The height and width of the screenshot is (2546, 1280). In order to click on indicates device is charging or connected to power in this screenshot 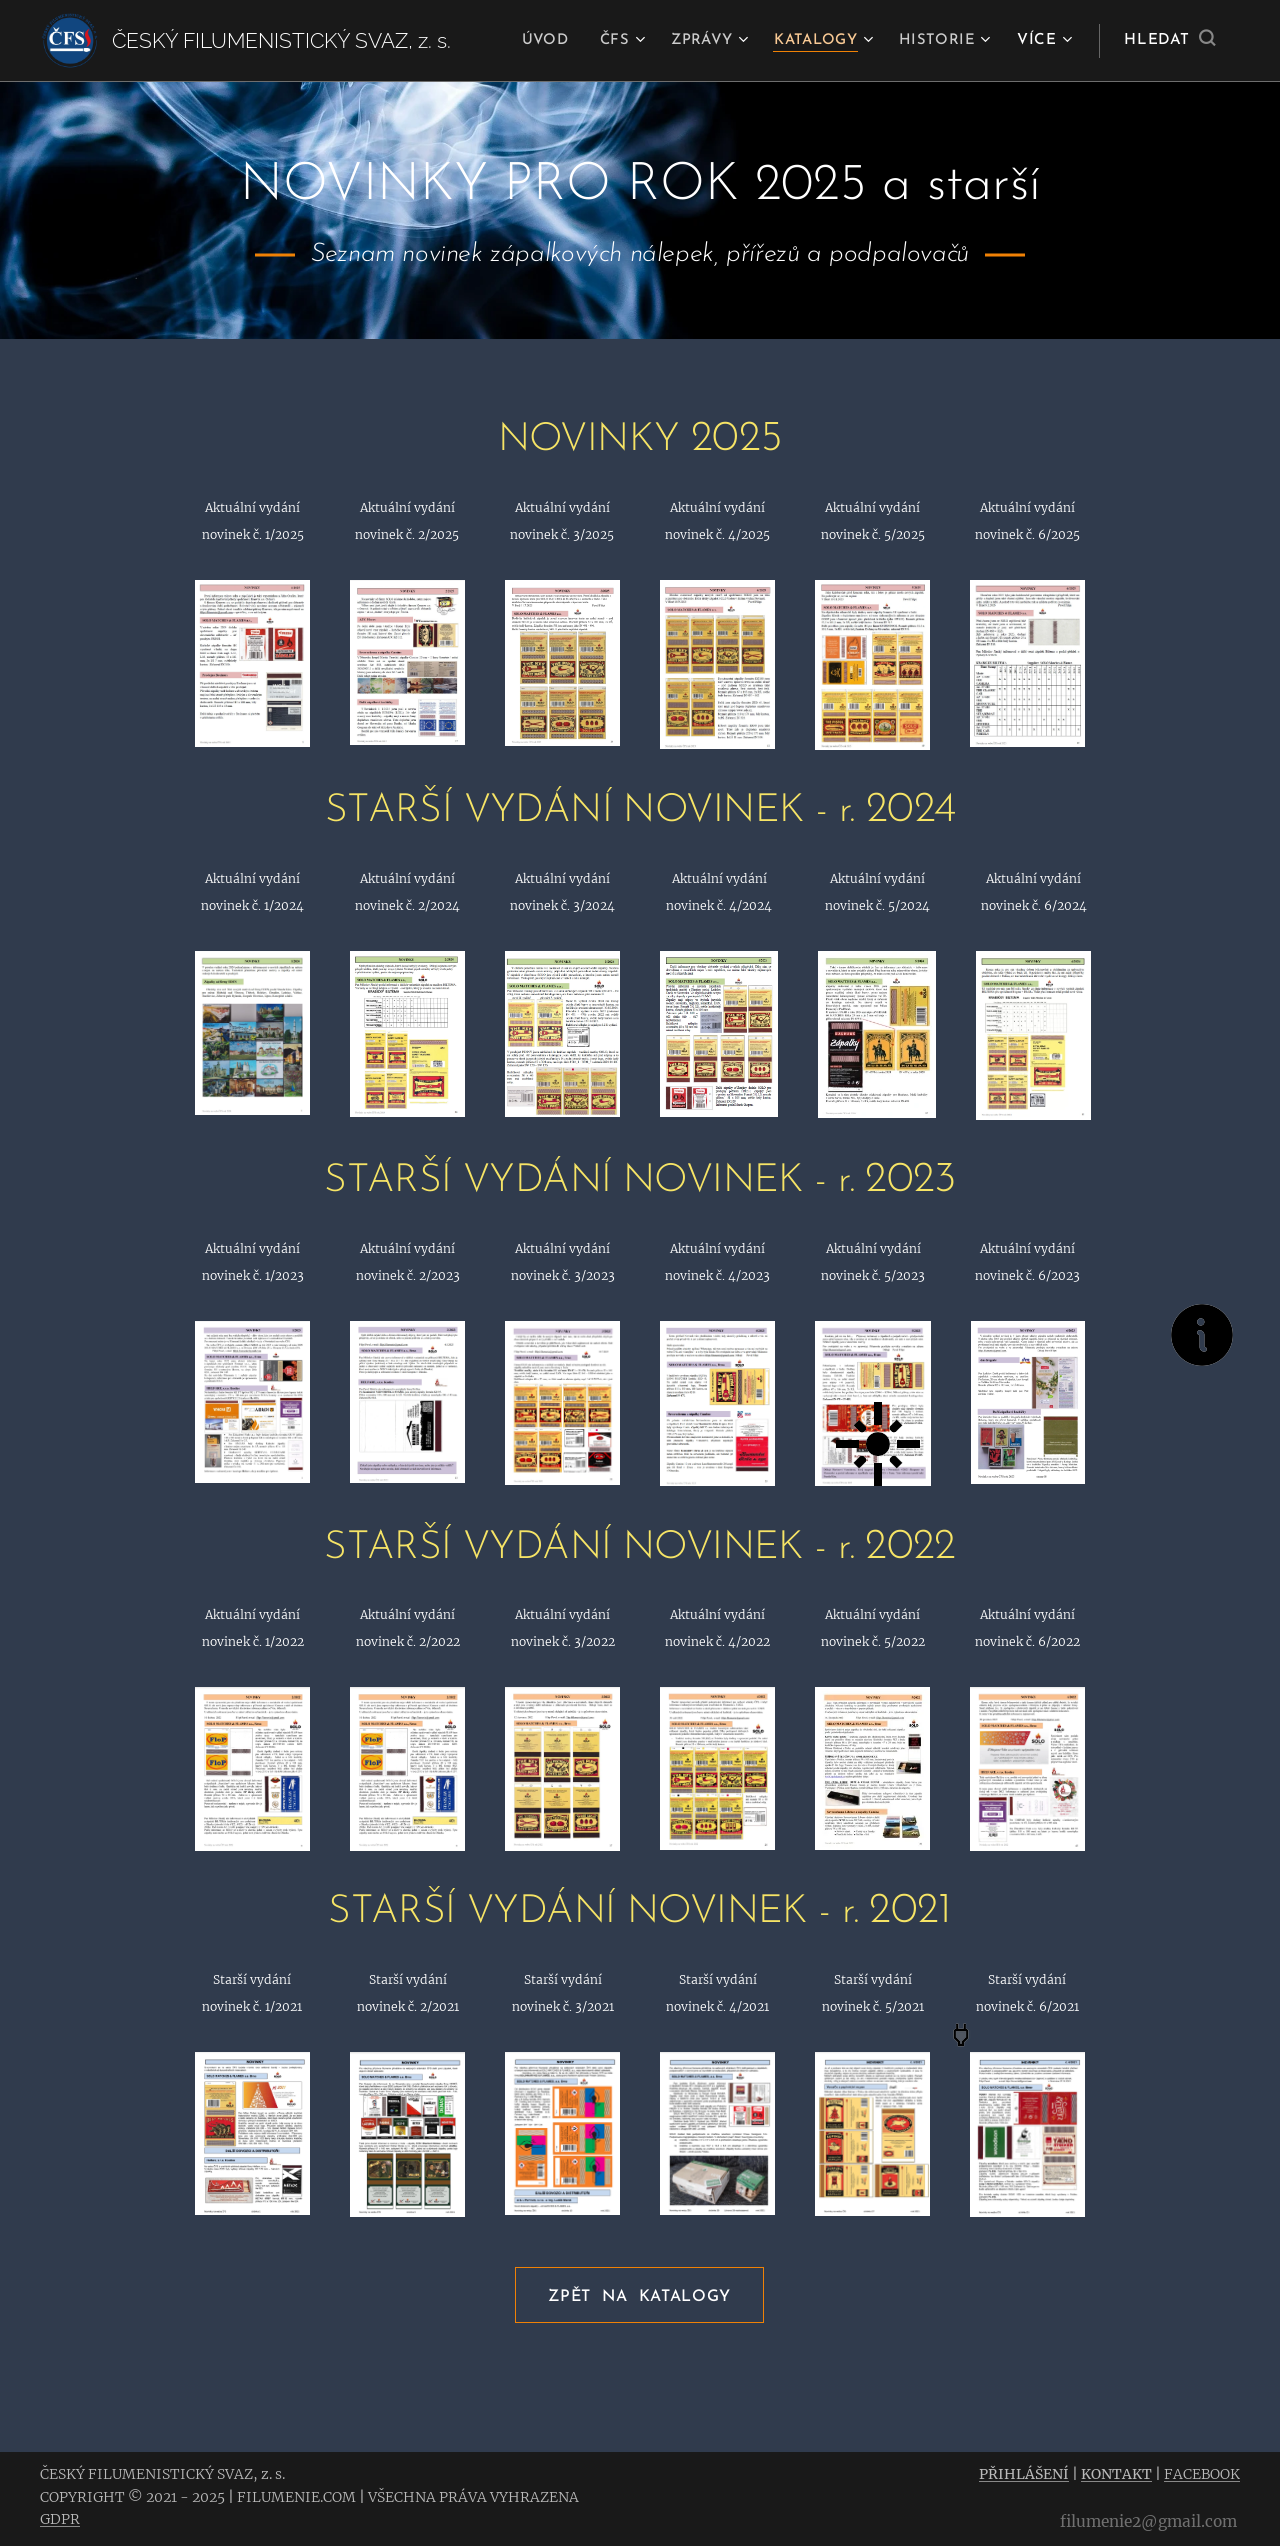, I will do `click(961, 2035)`.